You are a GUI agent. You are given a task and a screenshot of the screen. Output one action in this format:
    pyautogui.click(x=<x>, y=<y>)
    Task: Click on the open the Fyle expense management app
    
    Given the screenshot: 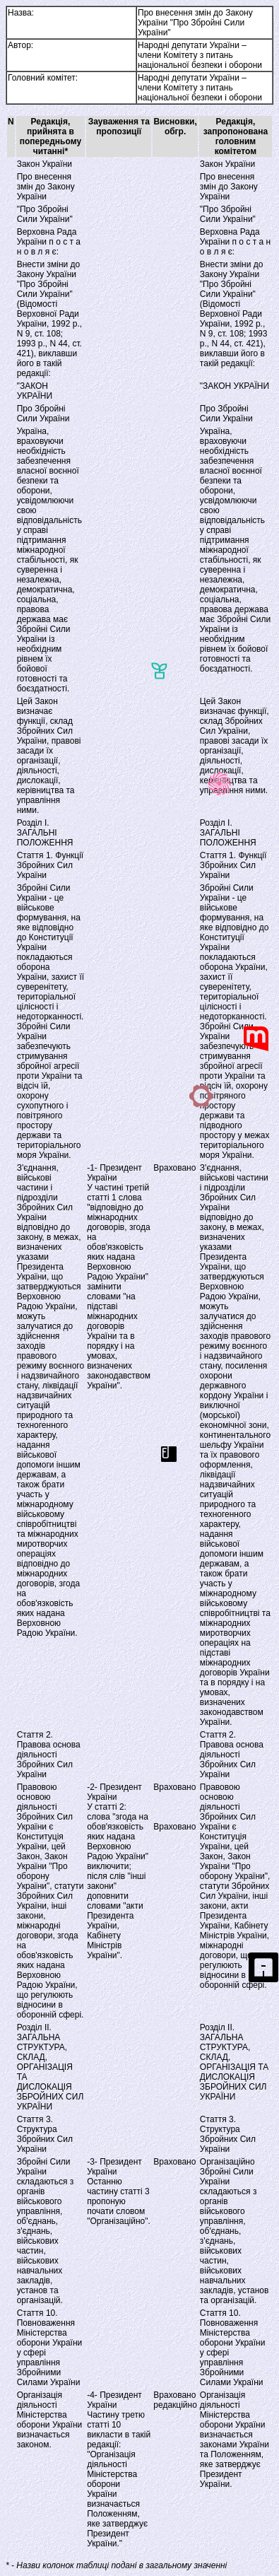 What is the action you would take?
    pyautogui.click(x=169, y=1454)
    